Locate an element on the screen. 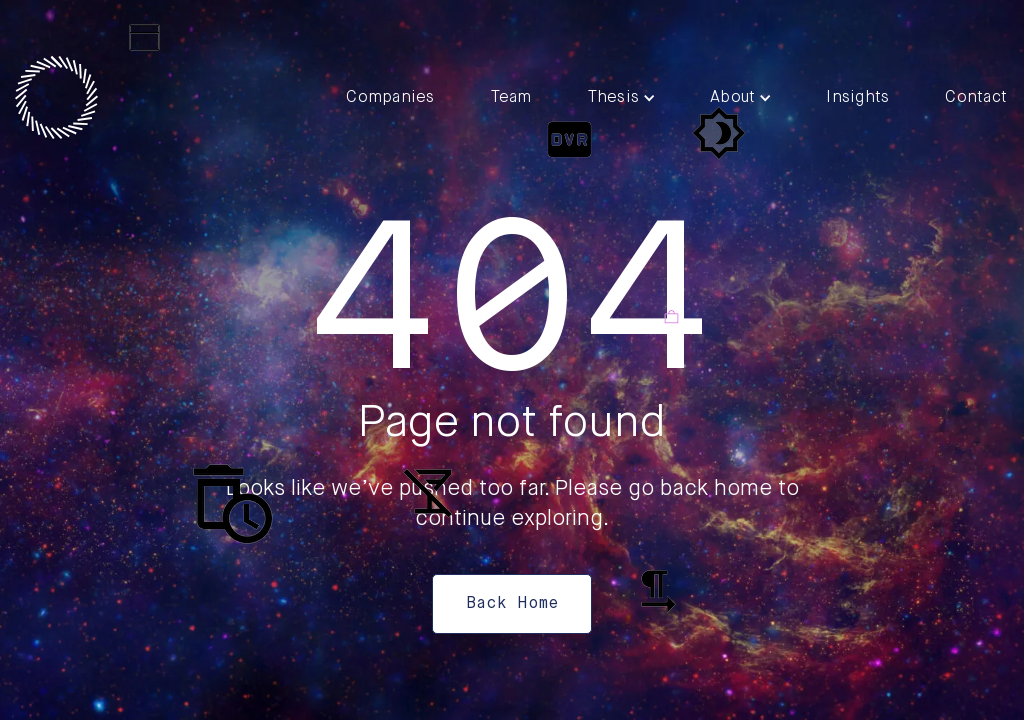  enable auto-delete for items after a set time is located at coordinates (233, 504).